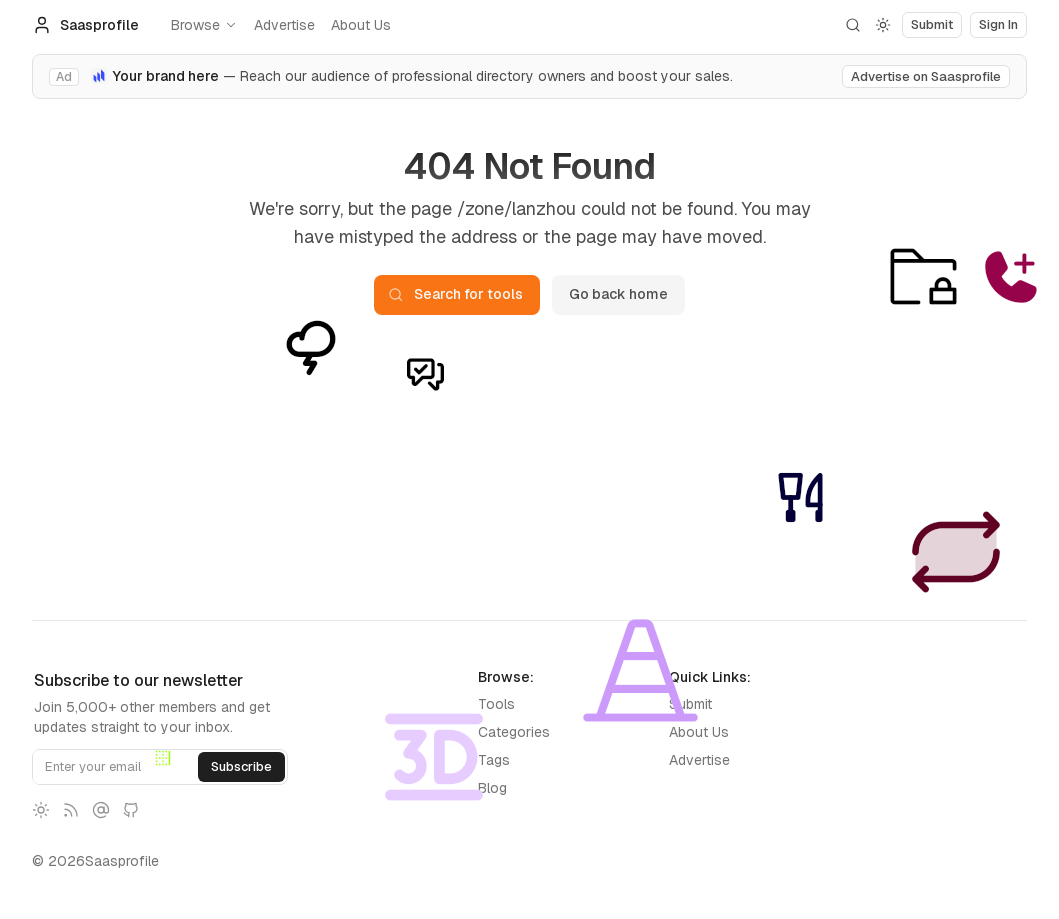 Image resolution: width=1059 pixels, height=919 pixels. I want to click on toggle repeat mode for media playback, so click(956, 552).